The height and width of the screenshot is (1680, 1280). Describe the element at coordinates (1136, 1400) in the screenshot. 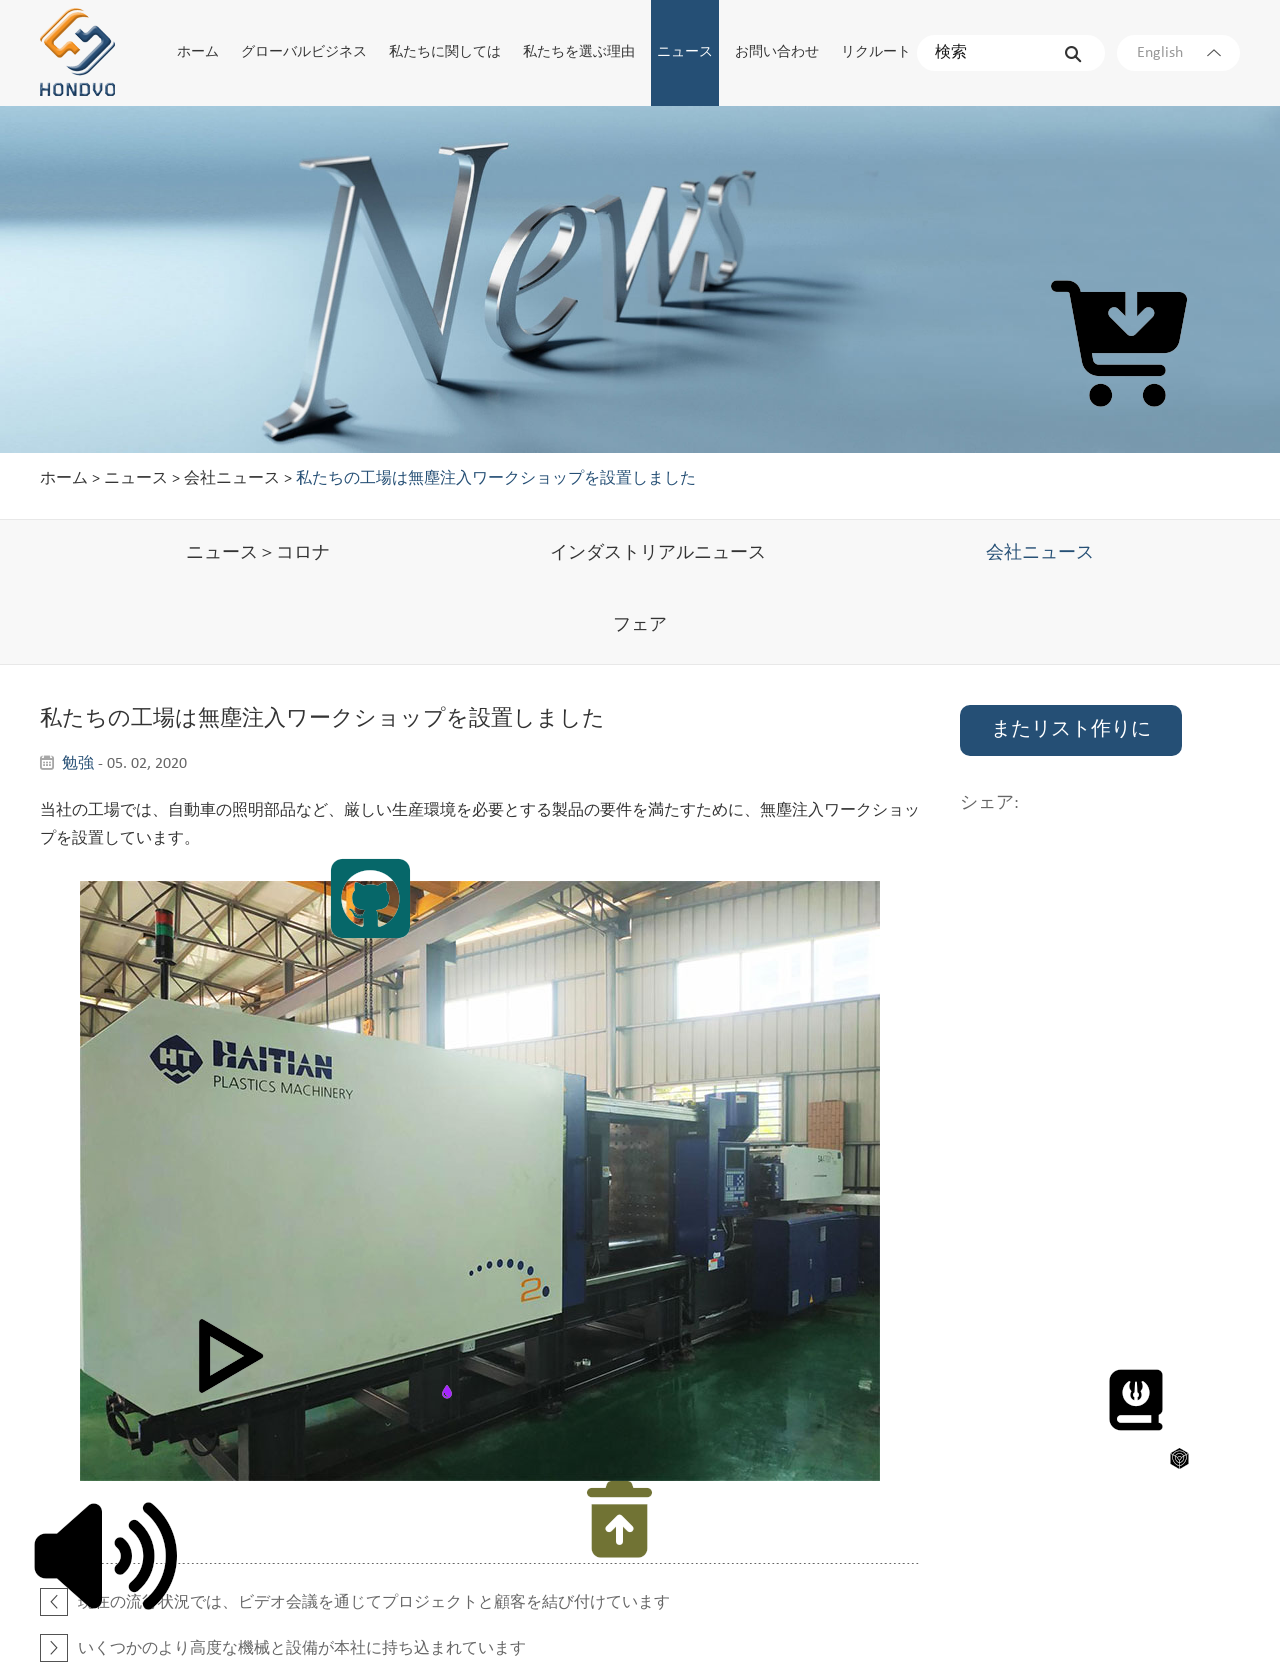

I see `access the jedi archive or journal` at that location.